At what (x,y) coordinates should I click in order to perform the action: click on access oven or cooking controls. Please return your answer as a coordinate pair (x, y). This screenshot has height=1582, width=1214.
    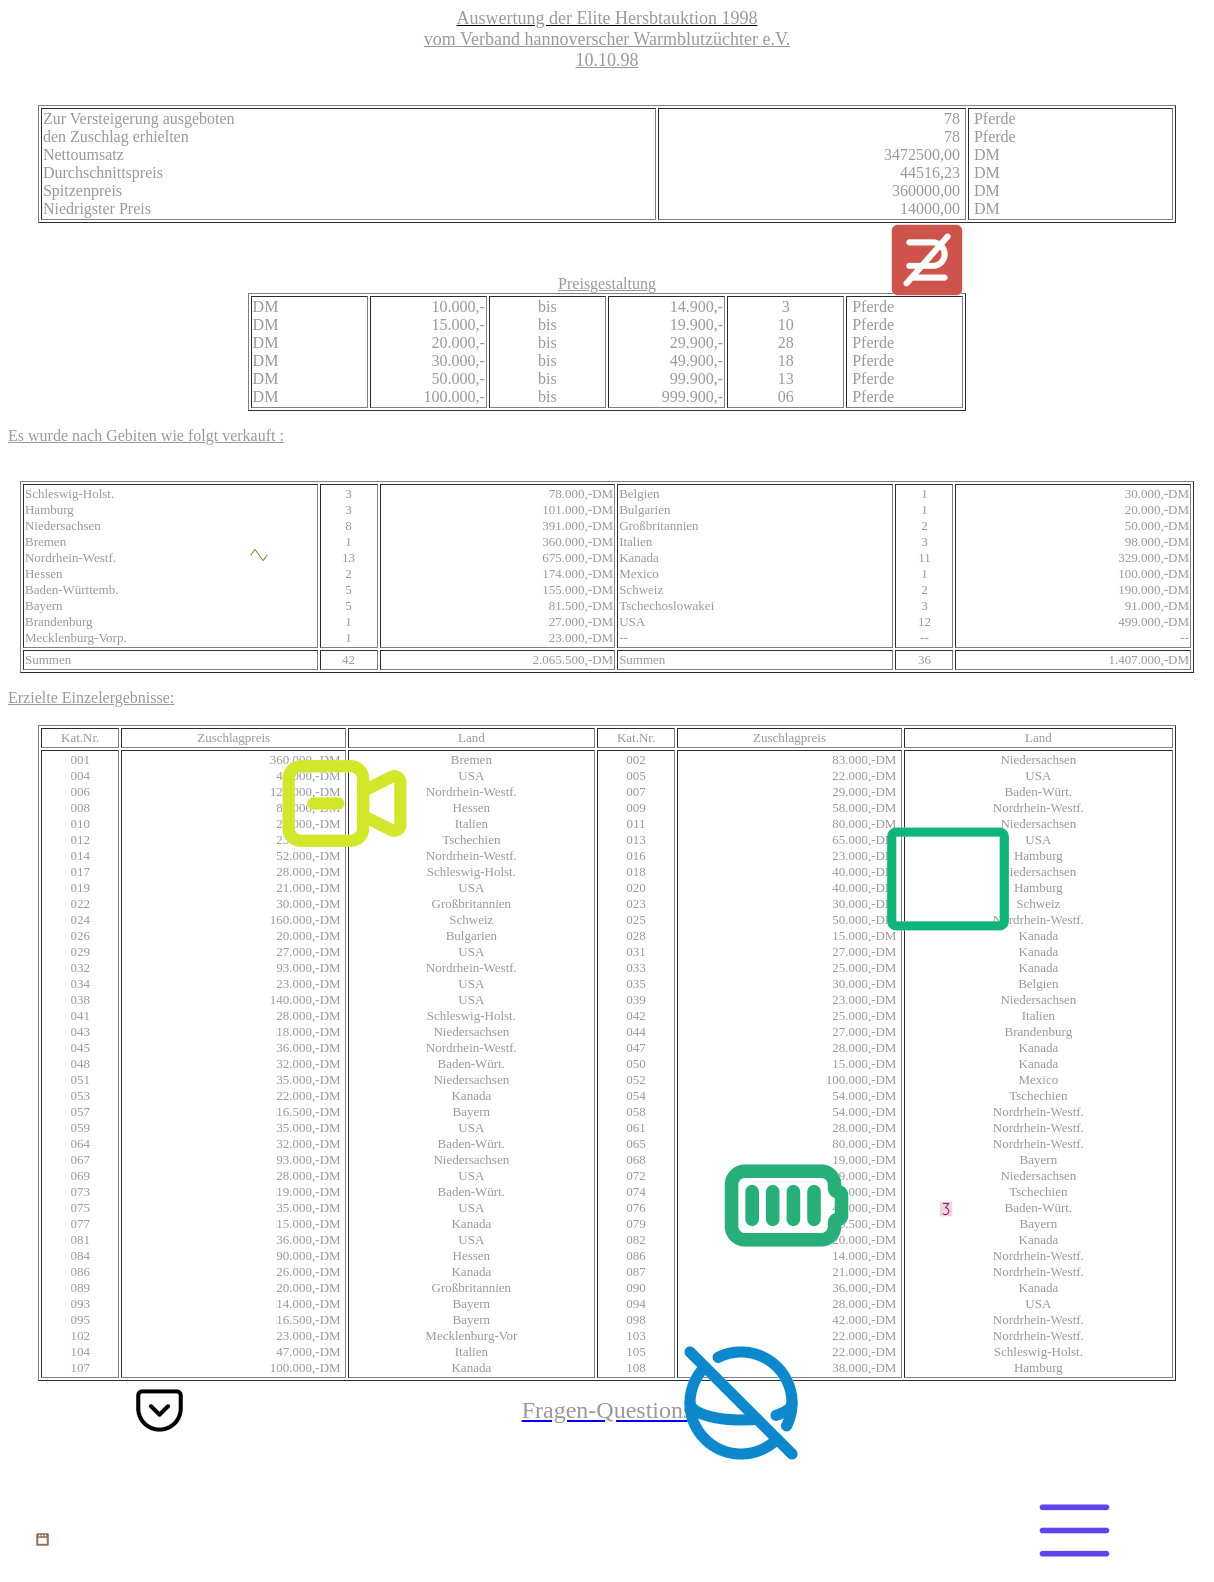
    Looking at the image, I should click on (42, 1539).